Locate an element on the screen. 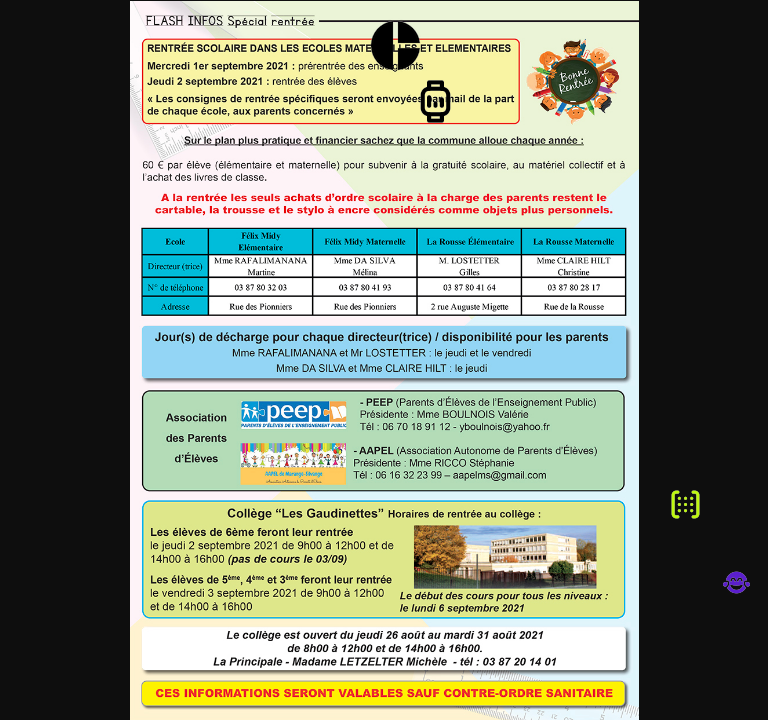  view fitness or health statistics on smartwatch is located at coordinates (435, 101).